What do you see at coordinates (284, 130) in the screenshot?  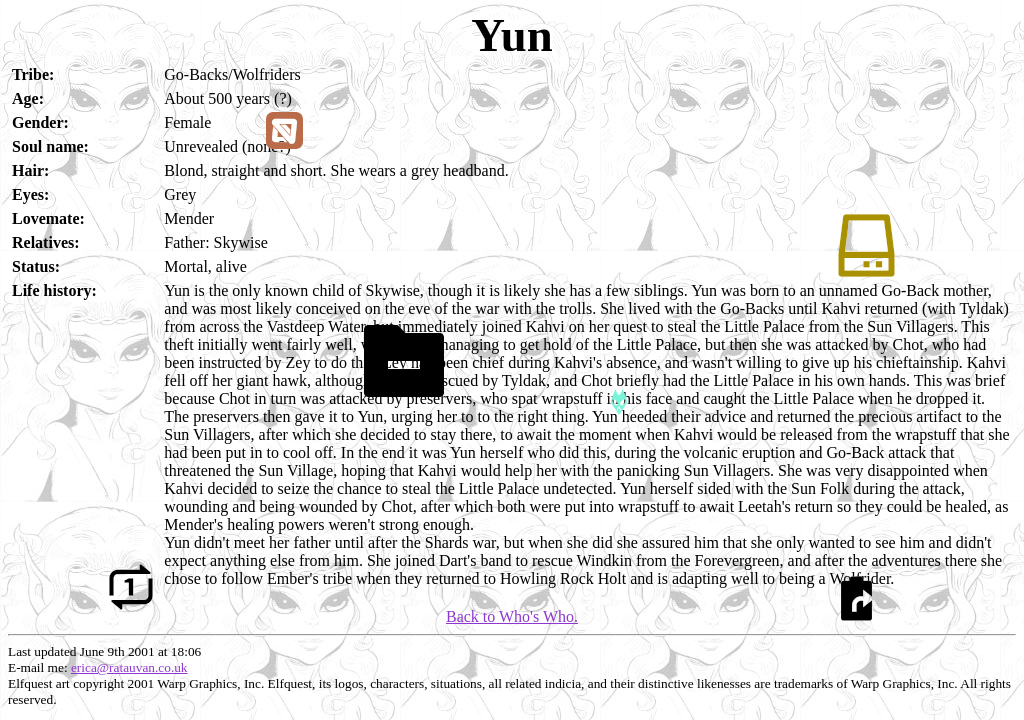 I see `mock service worker (MSW) library logo` at bounding box center [284, 130].